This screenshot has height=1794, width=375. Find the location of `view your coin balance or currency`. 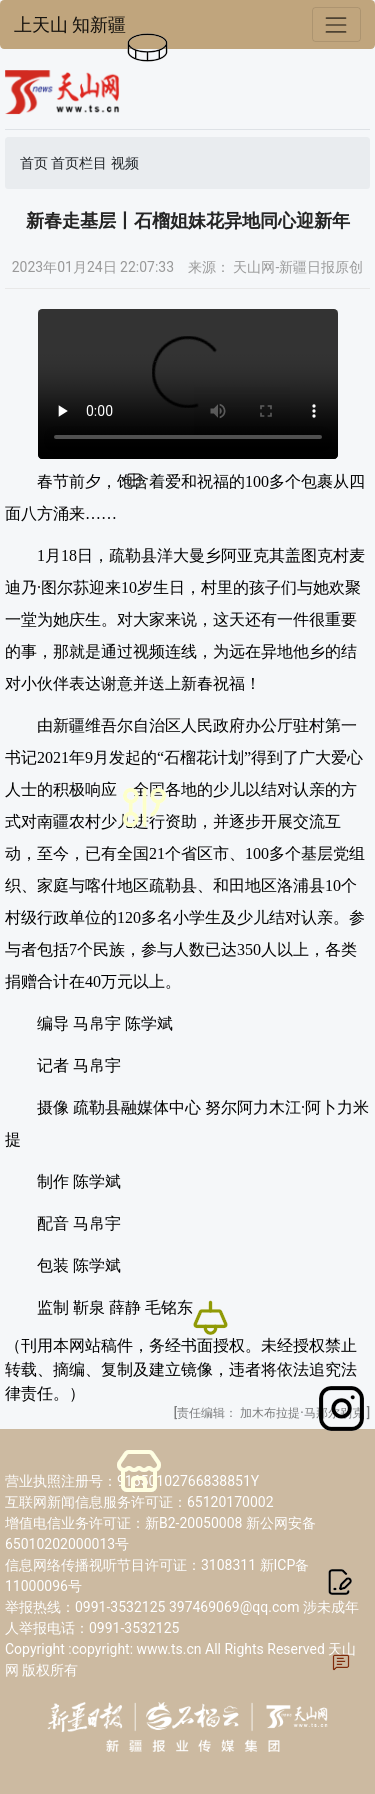

view your coin balance or currency is located at coordinates (147, 47).